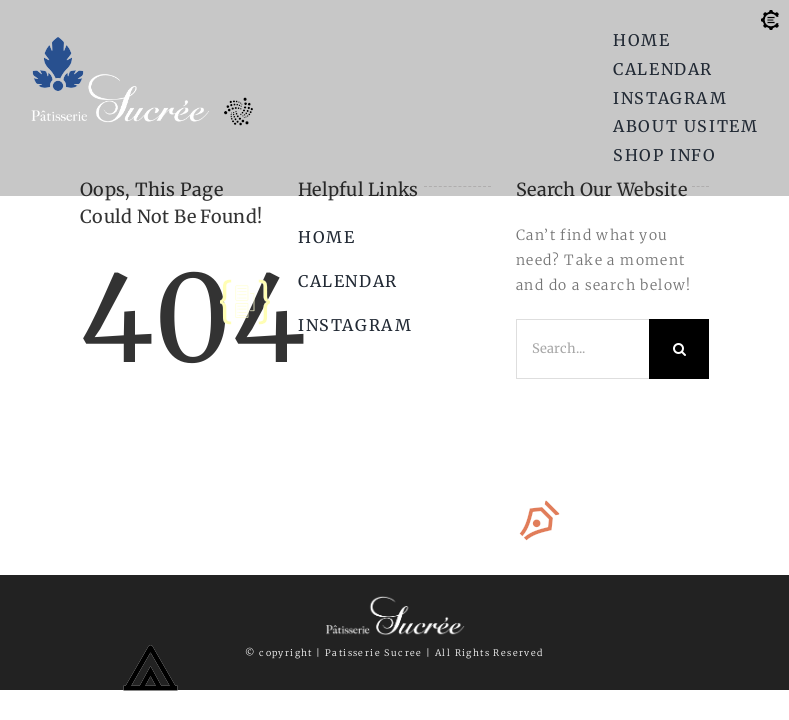 This screenshot has height=720, width=789. What do you see at coordinates (58, 64) in the screenshot?
I see `parse.ly logo` at bounding box center [58, 64].